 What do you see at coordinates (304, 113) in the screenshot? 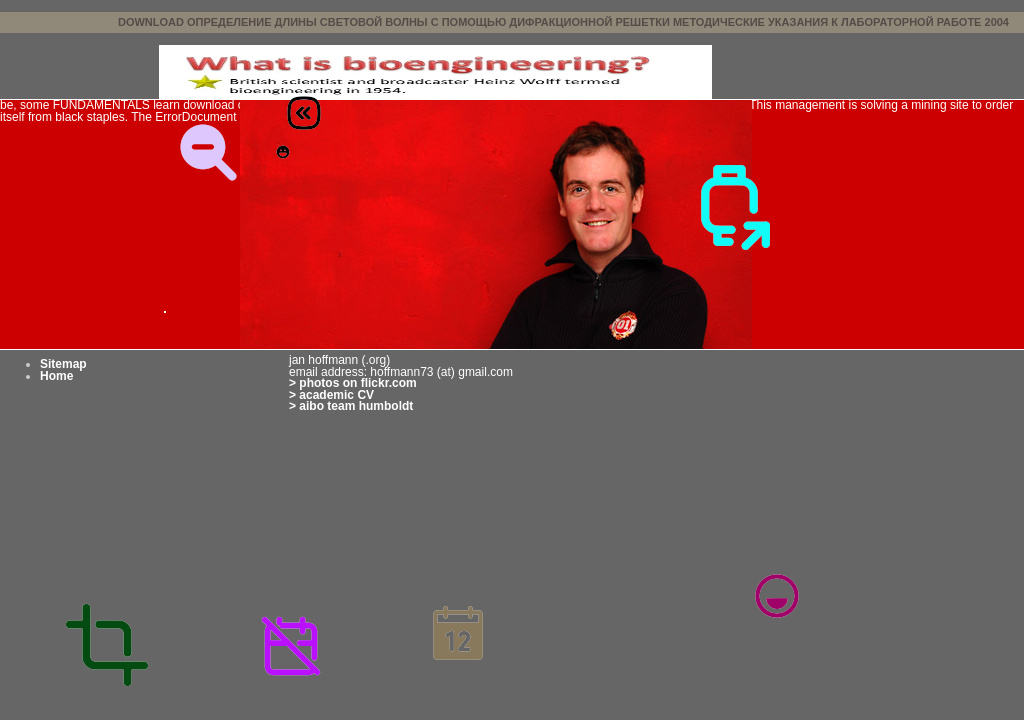
I see `go back to previous section` at bounding box center [304, 113].